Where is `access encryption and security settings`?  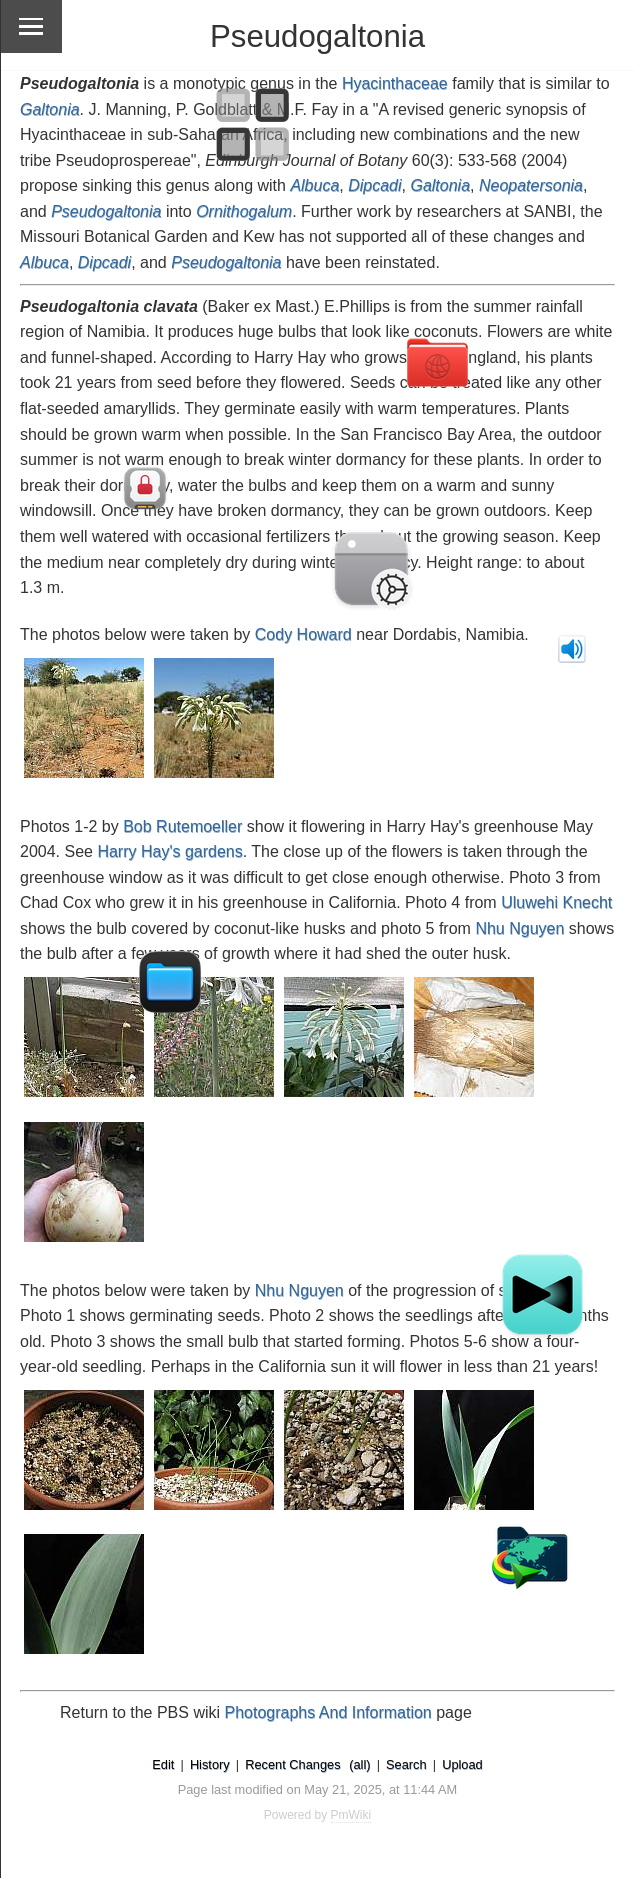 access encryption and security settings is located at coordinates (145, 489).